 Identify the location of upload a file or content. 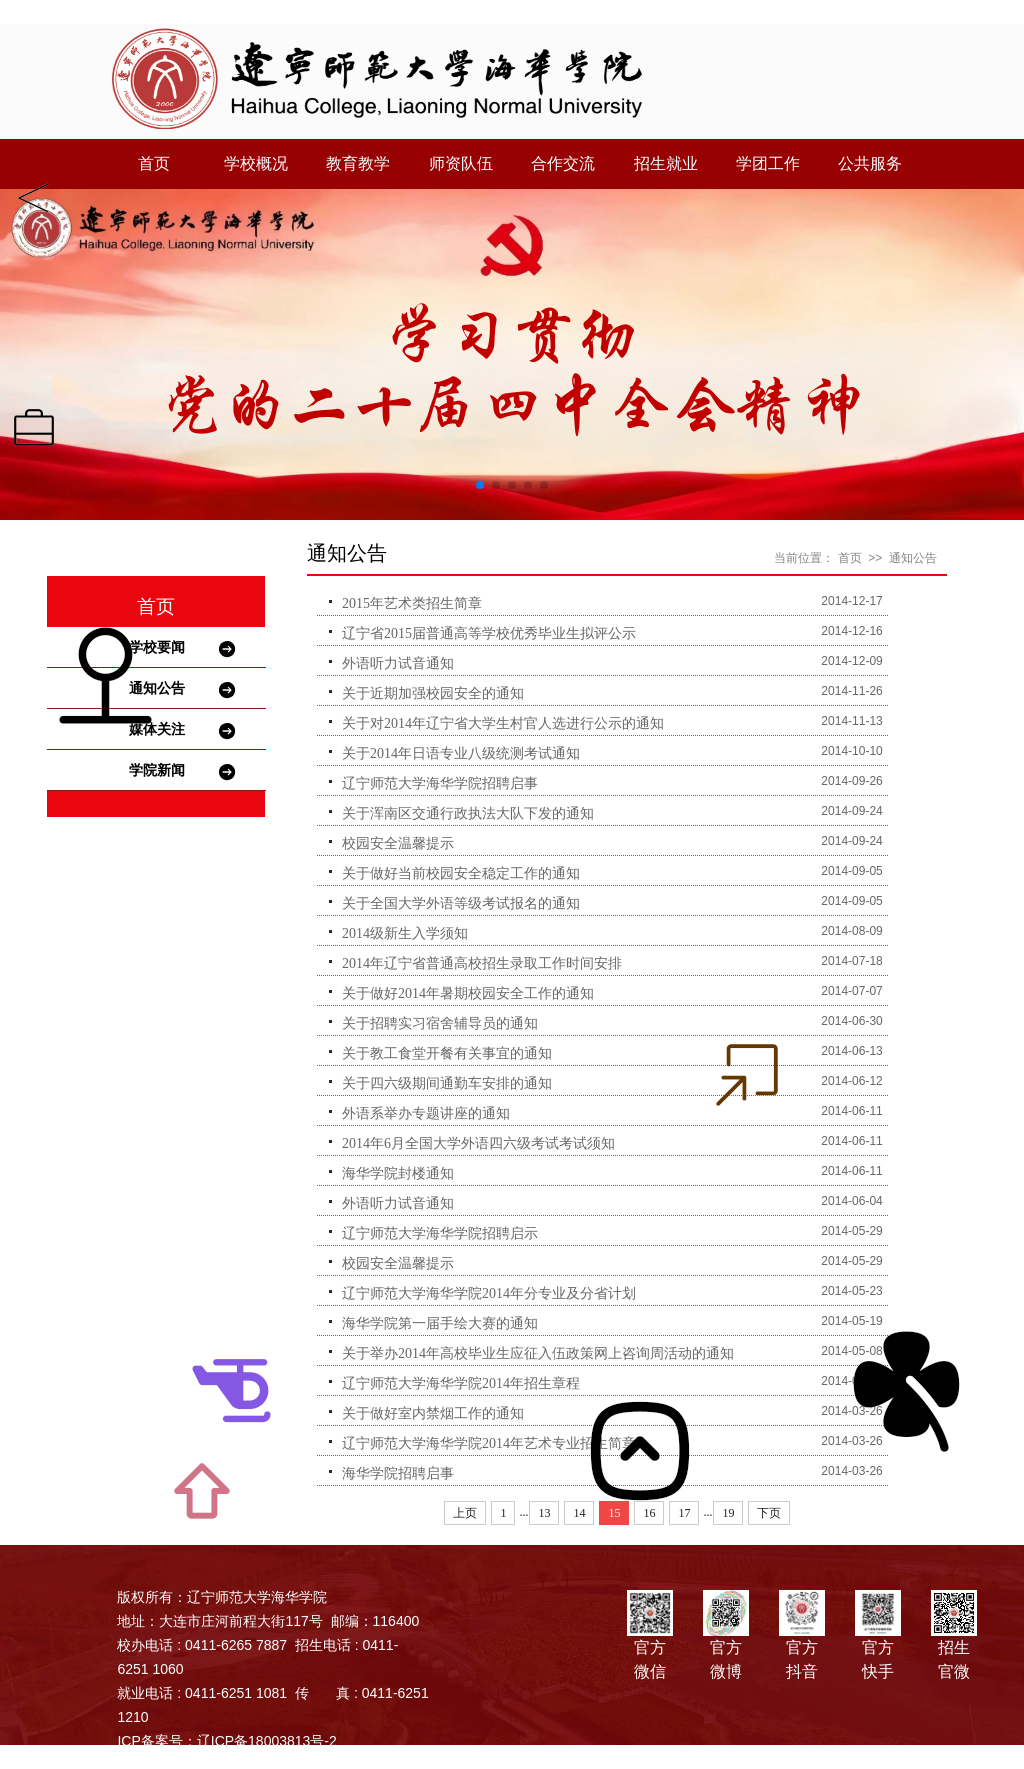
(202, 1493).